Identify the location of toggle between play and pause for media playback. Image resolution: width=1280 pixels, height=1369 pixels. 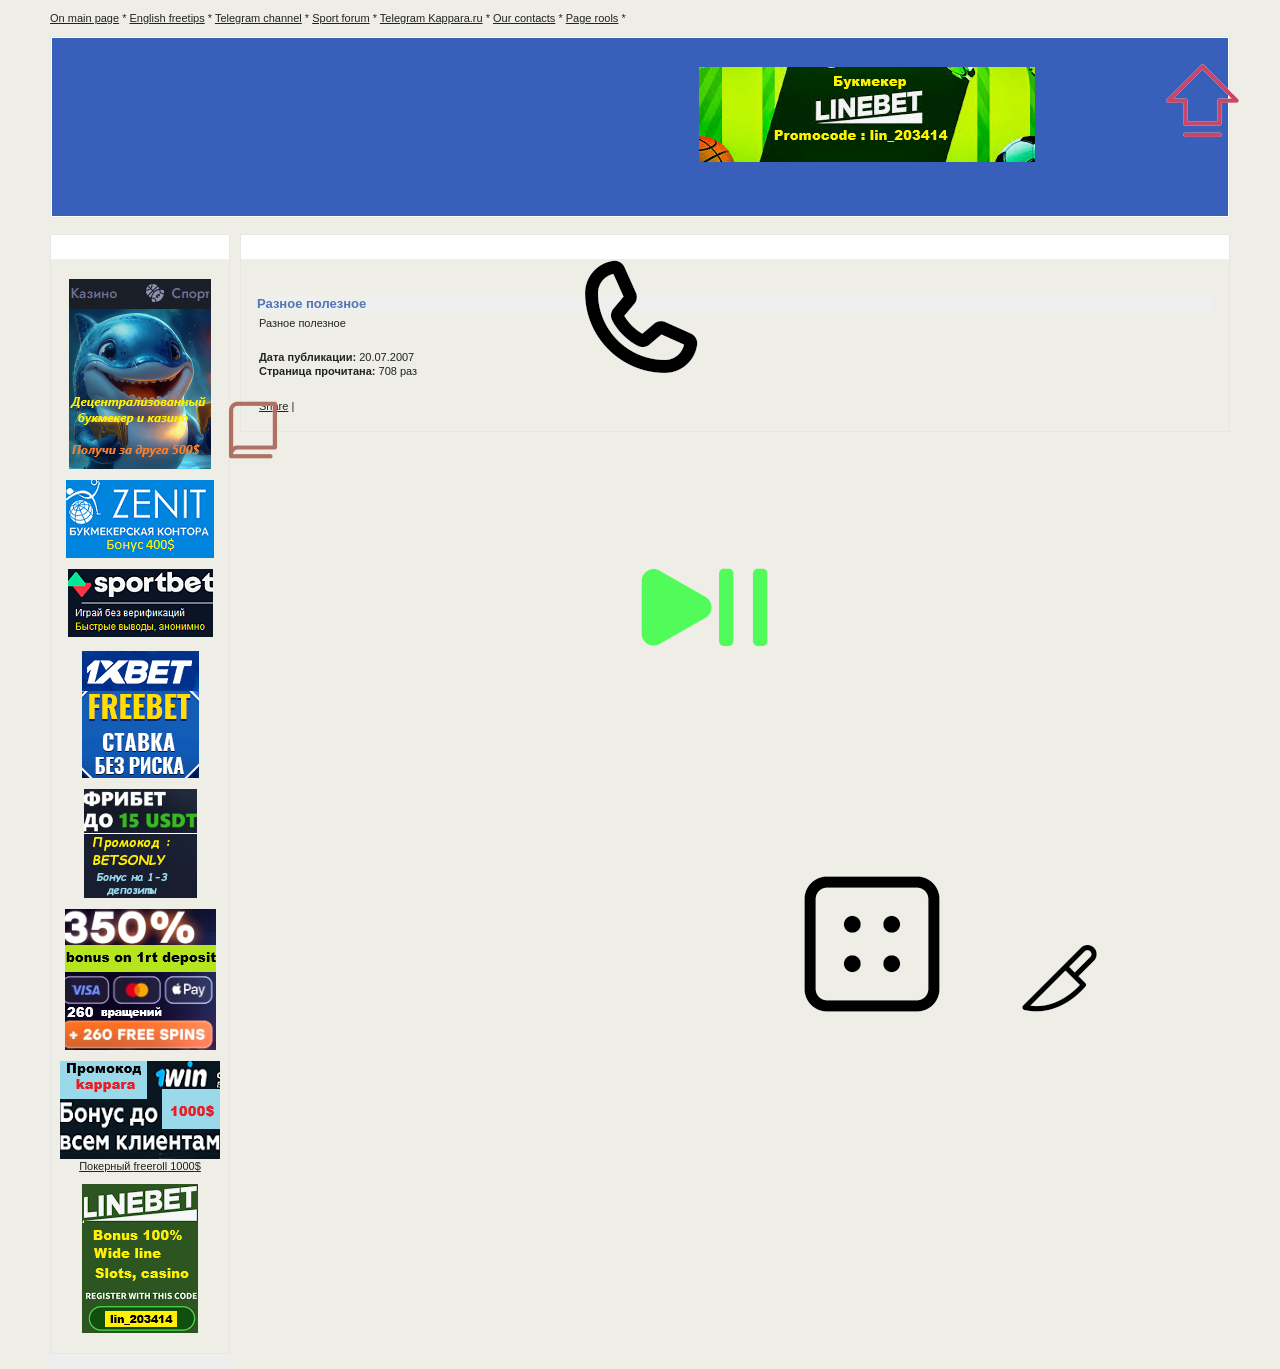
(704, 602).